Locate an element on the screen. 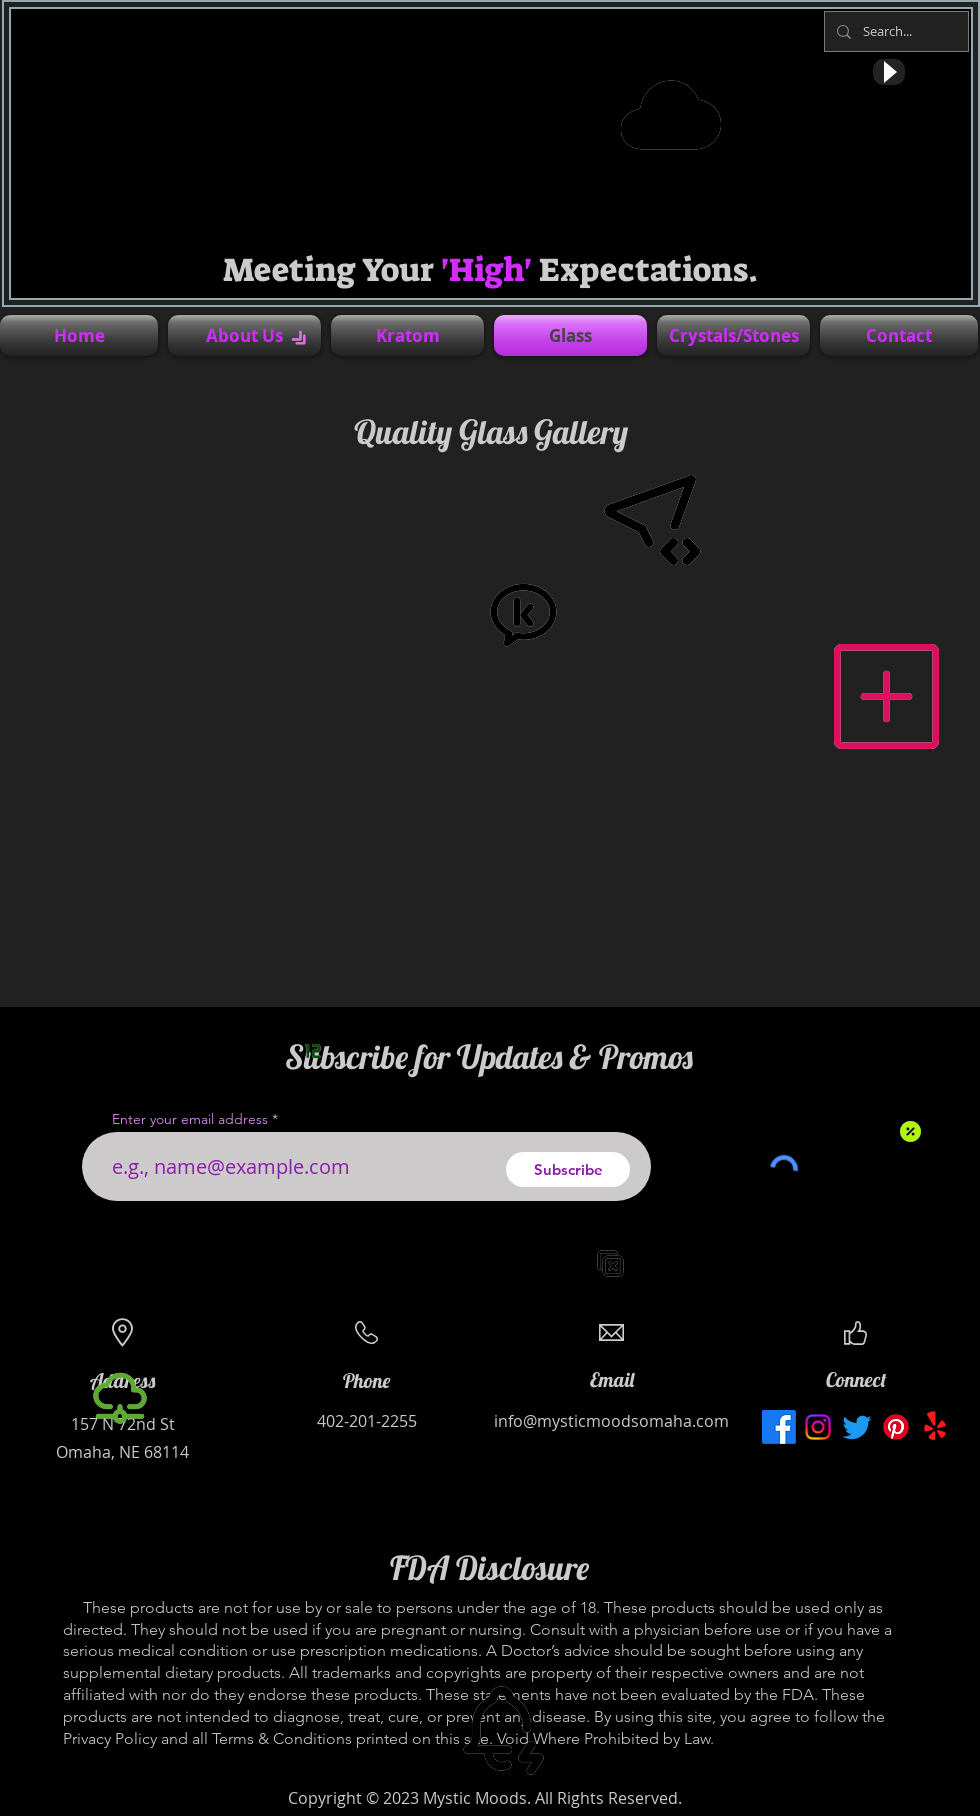 This screenshot has width=980, height=1816. access location-based developer tools is located at coordinates (651, 520).